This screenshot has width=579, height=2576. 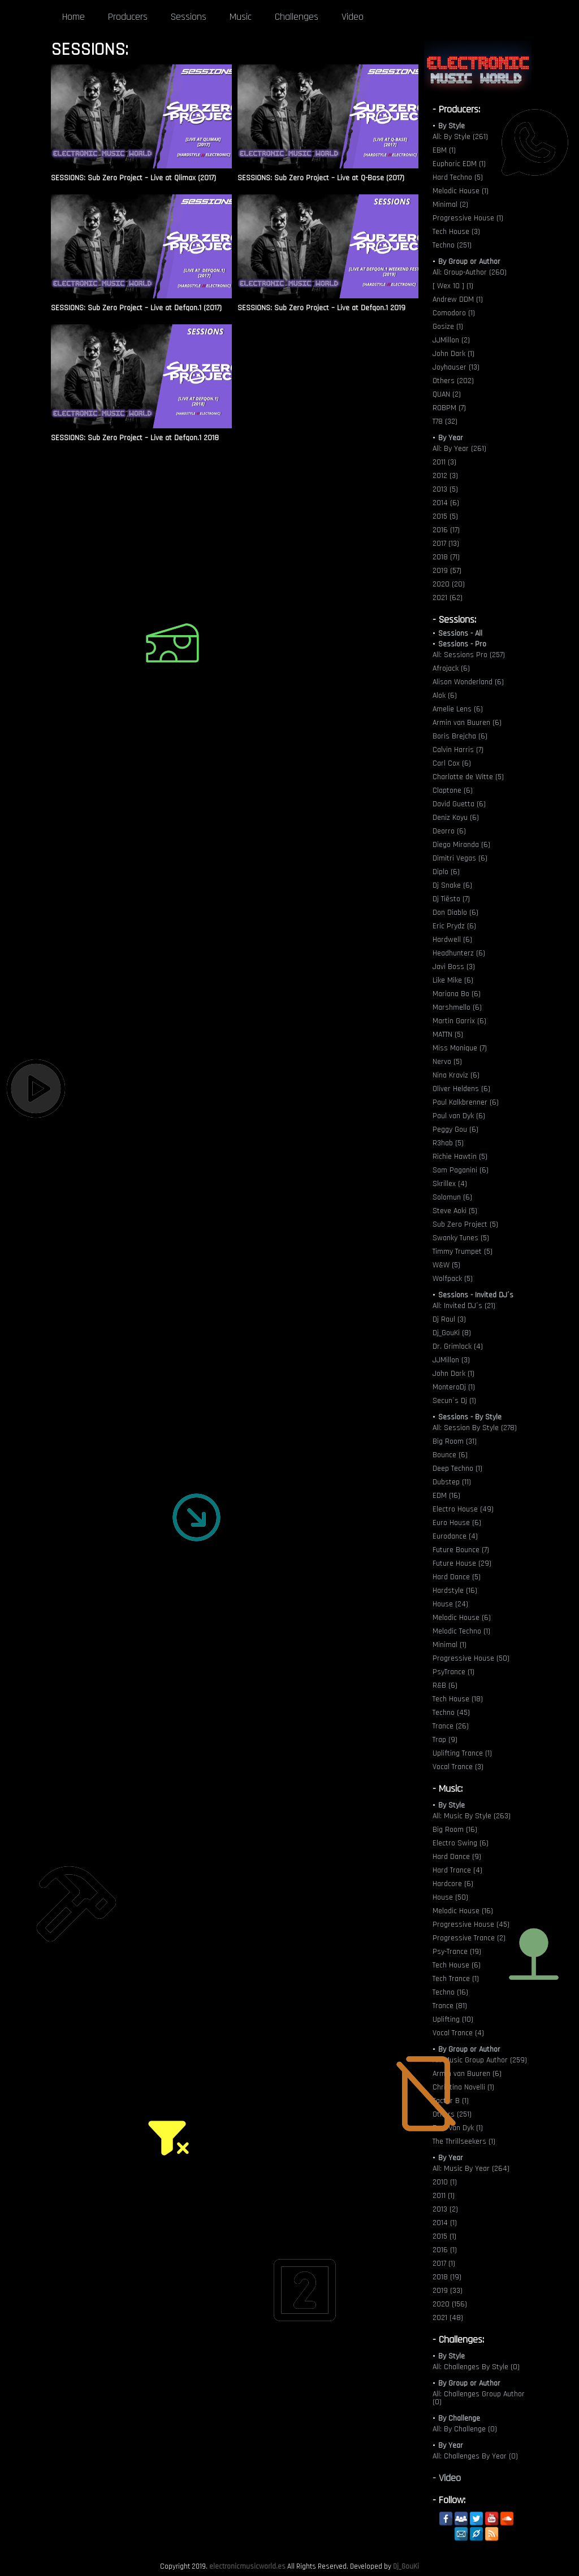 I want to click on play media or video content, so click(x=36, y=1088).